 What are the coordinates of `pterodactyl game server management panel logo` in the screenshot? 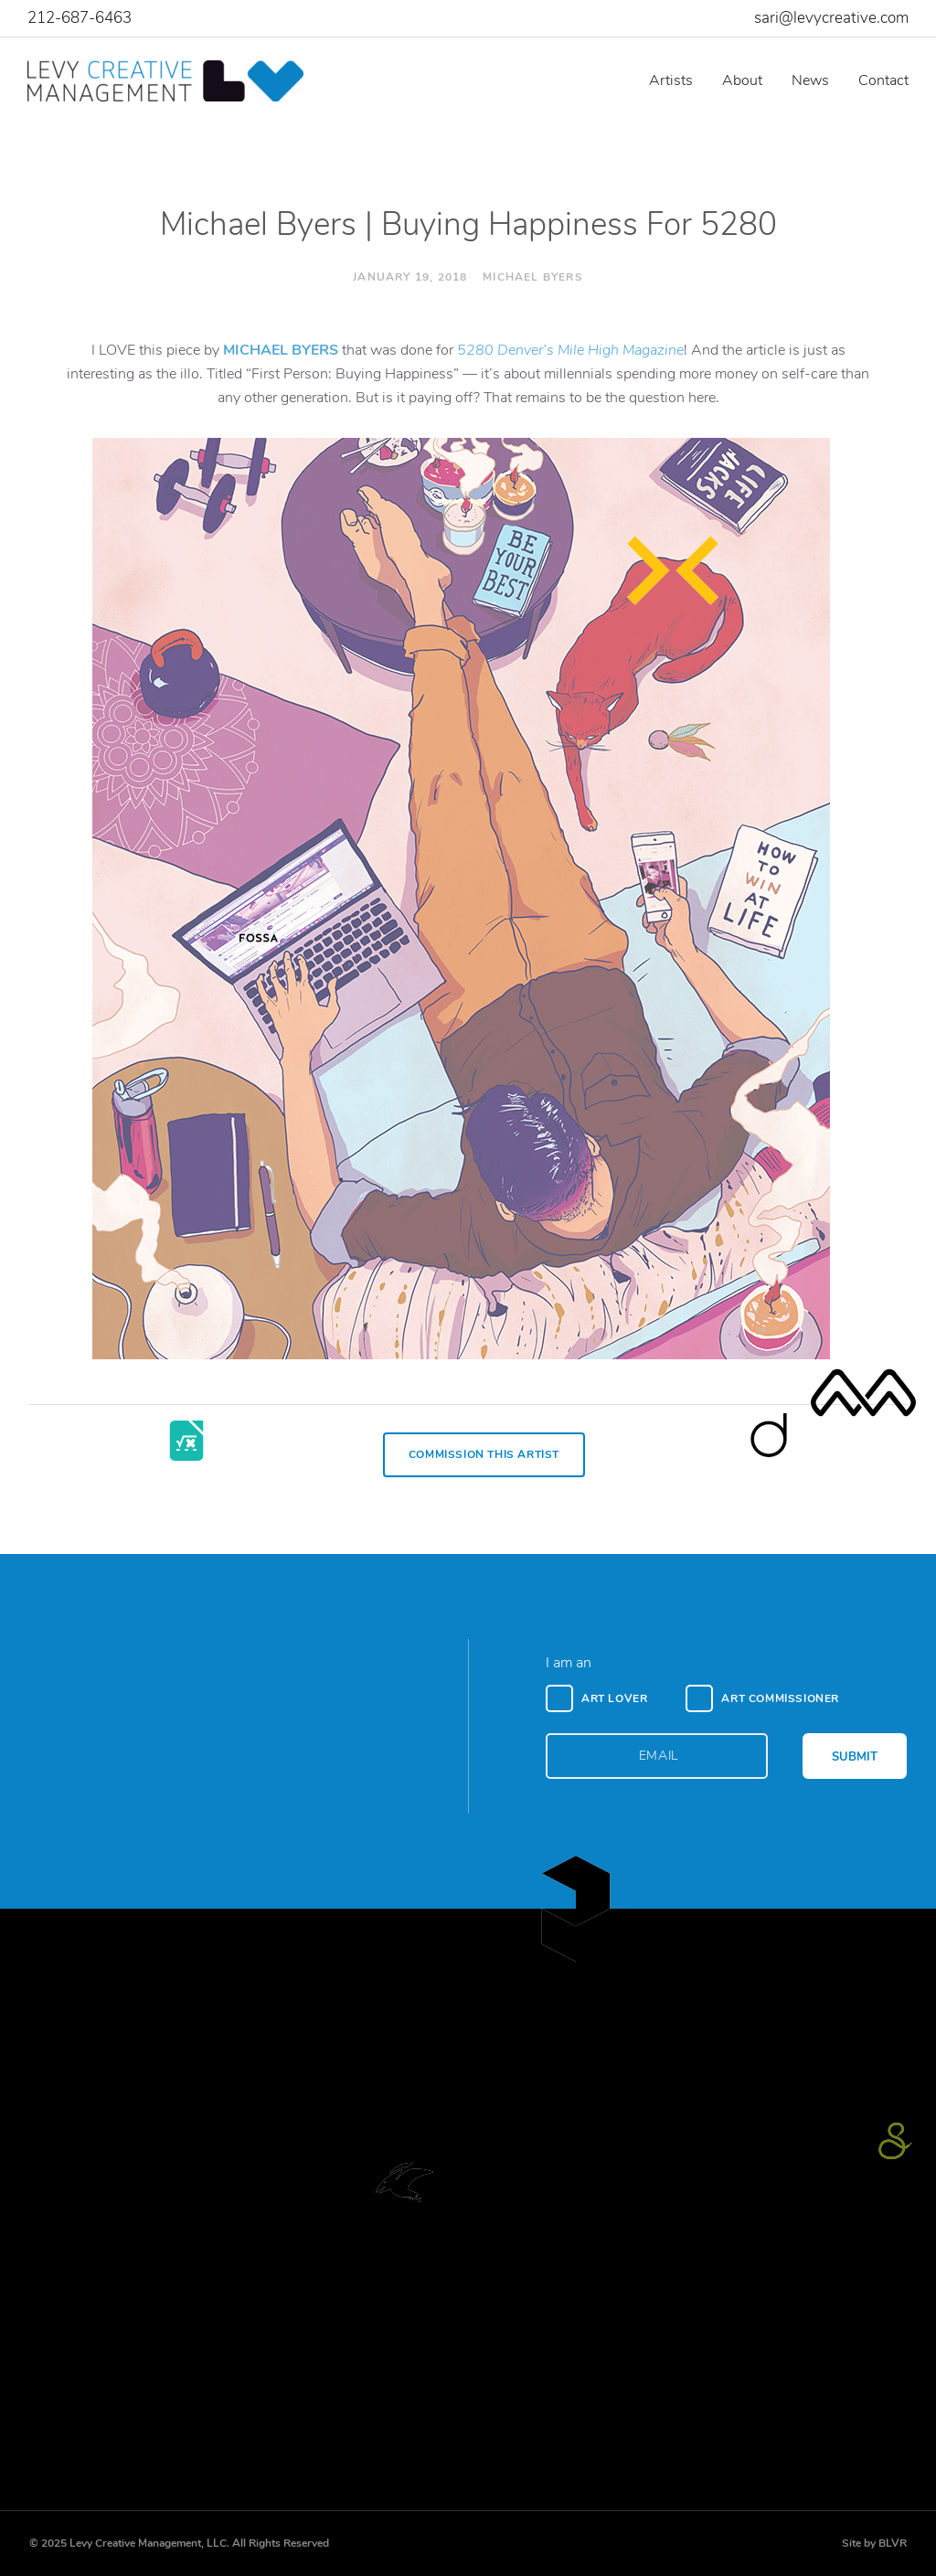 It's located at (404, 2182).